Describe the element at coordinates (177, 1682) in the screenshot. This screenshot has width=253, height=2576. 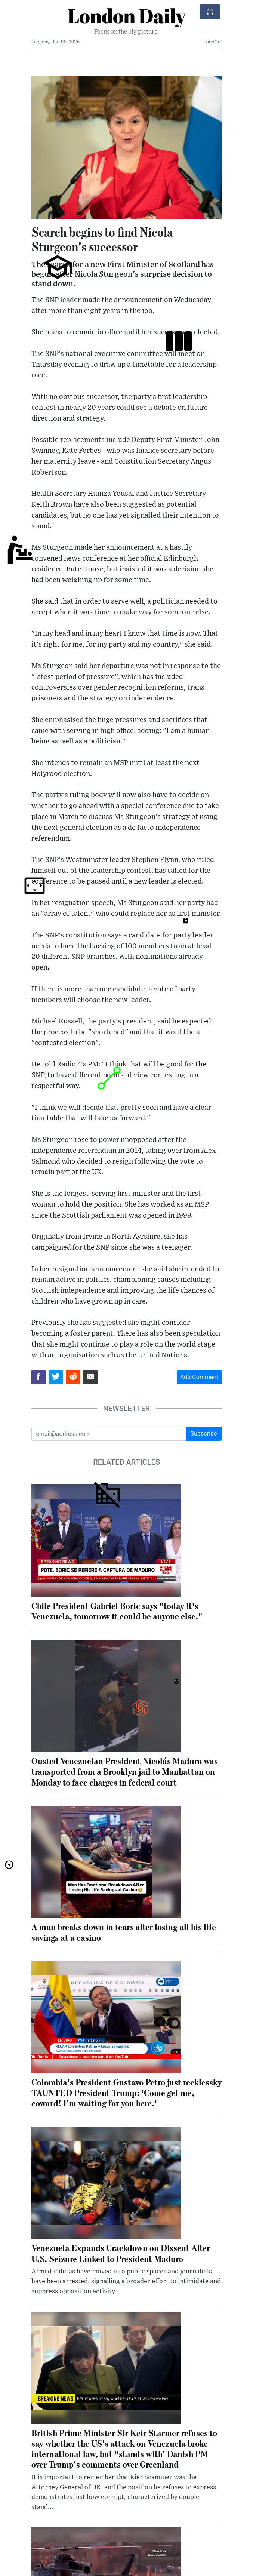
I see `view supervised or managed user accounts` at that location.